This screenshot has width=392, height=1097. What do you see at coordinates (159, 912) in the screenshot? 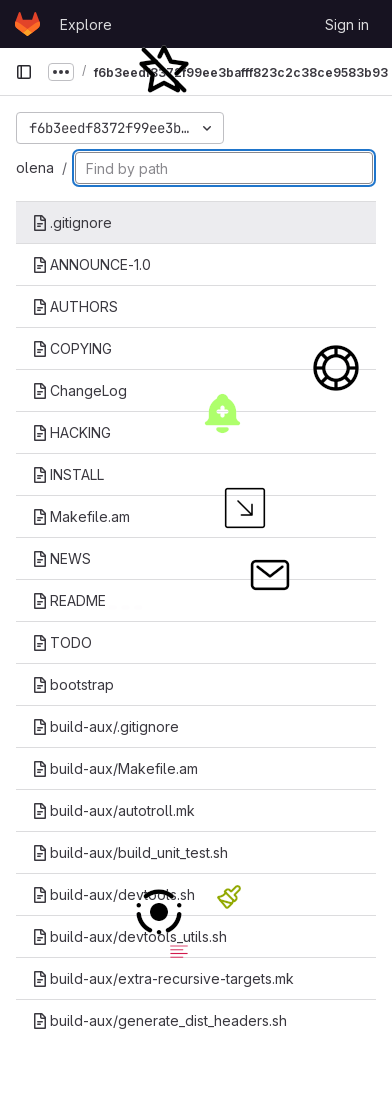
I see `access science or chemistry features` at bounding box center [159, 912].